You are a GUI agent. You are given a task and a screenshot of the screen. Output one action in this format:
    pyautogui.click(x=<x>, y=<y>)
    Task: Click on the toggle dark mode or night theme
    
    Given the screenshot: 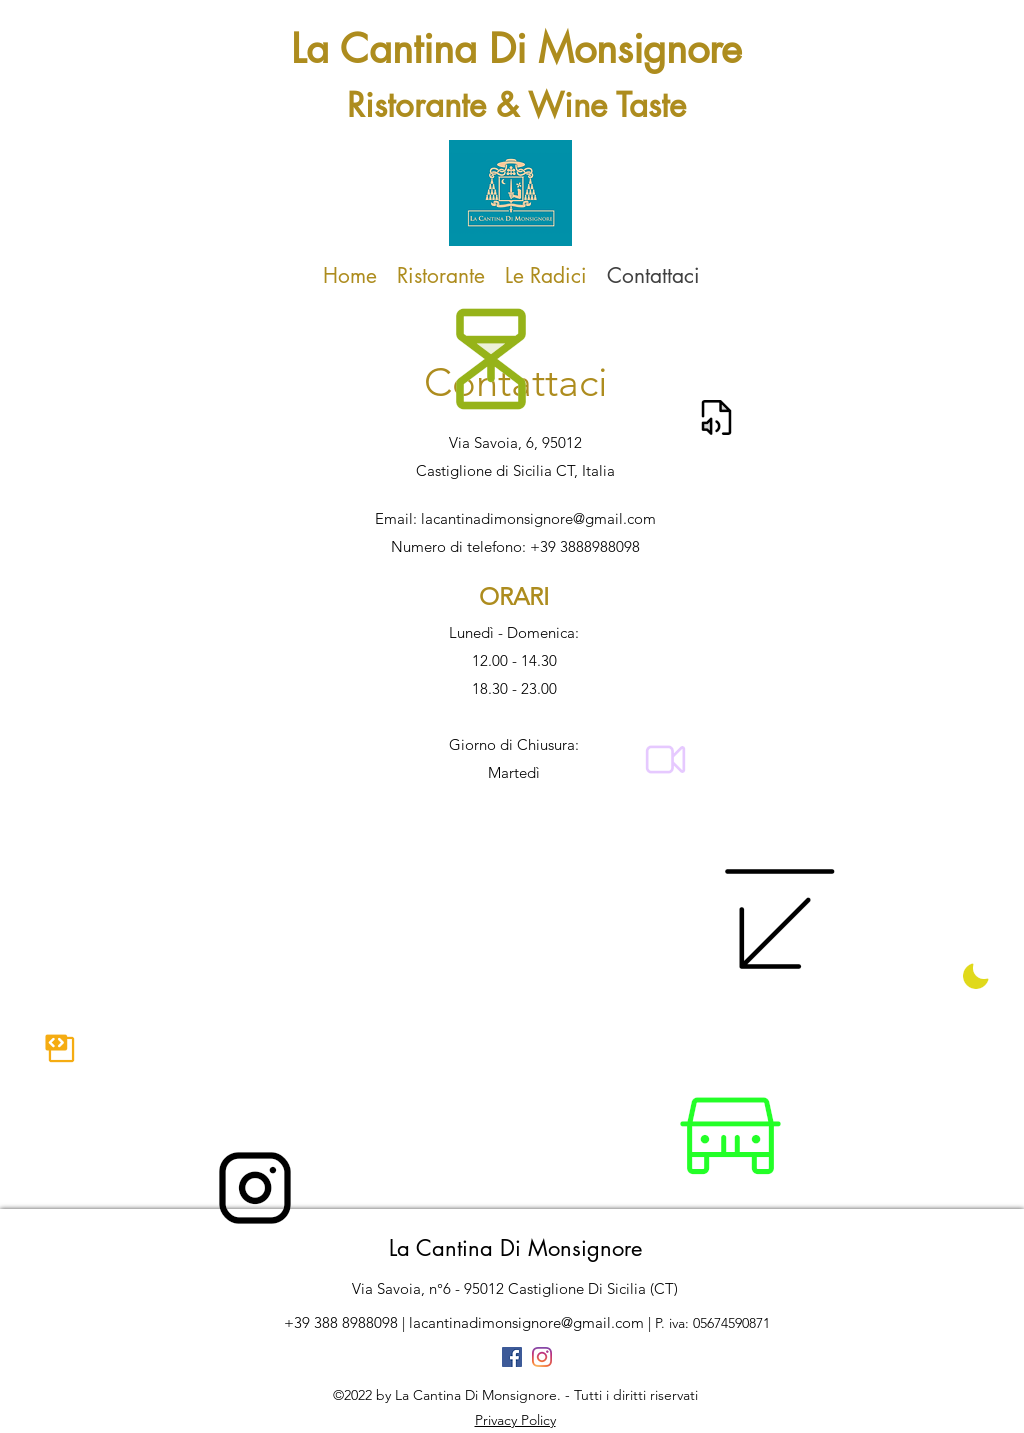 What is the action you would take?
    pyautogui.click(x=975, y=977)
    